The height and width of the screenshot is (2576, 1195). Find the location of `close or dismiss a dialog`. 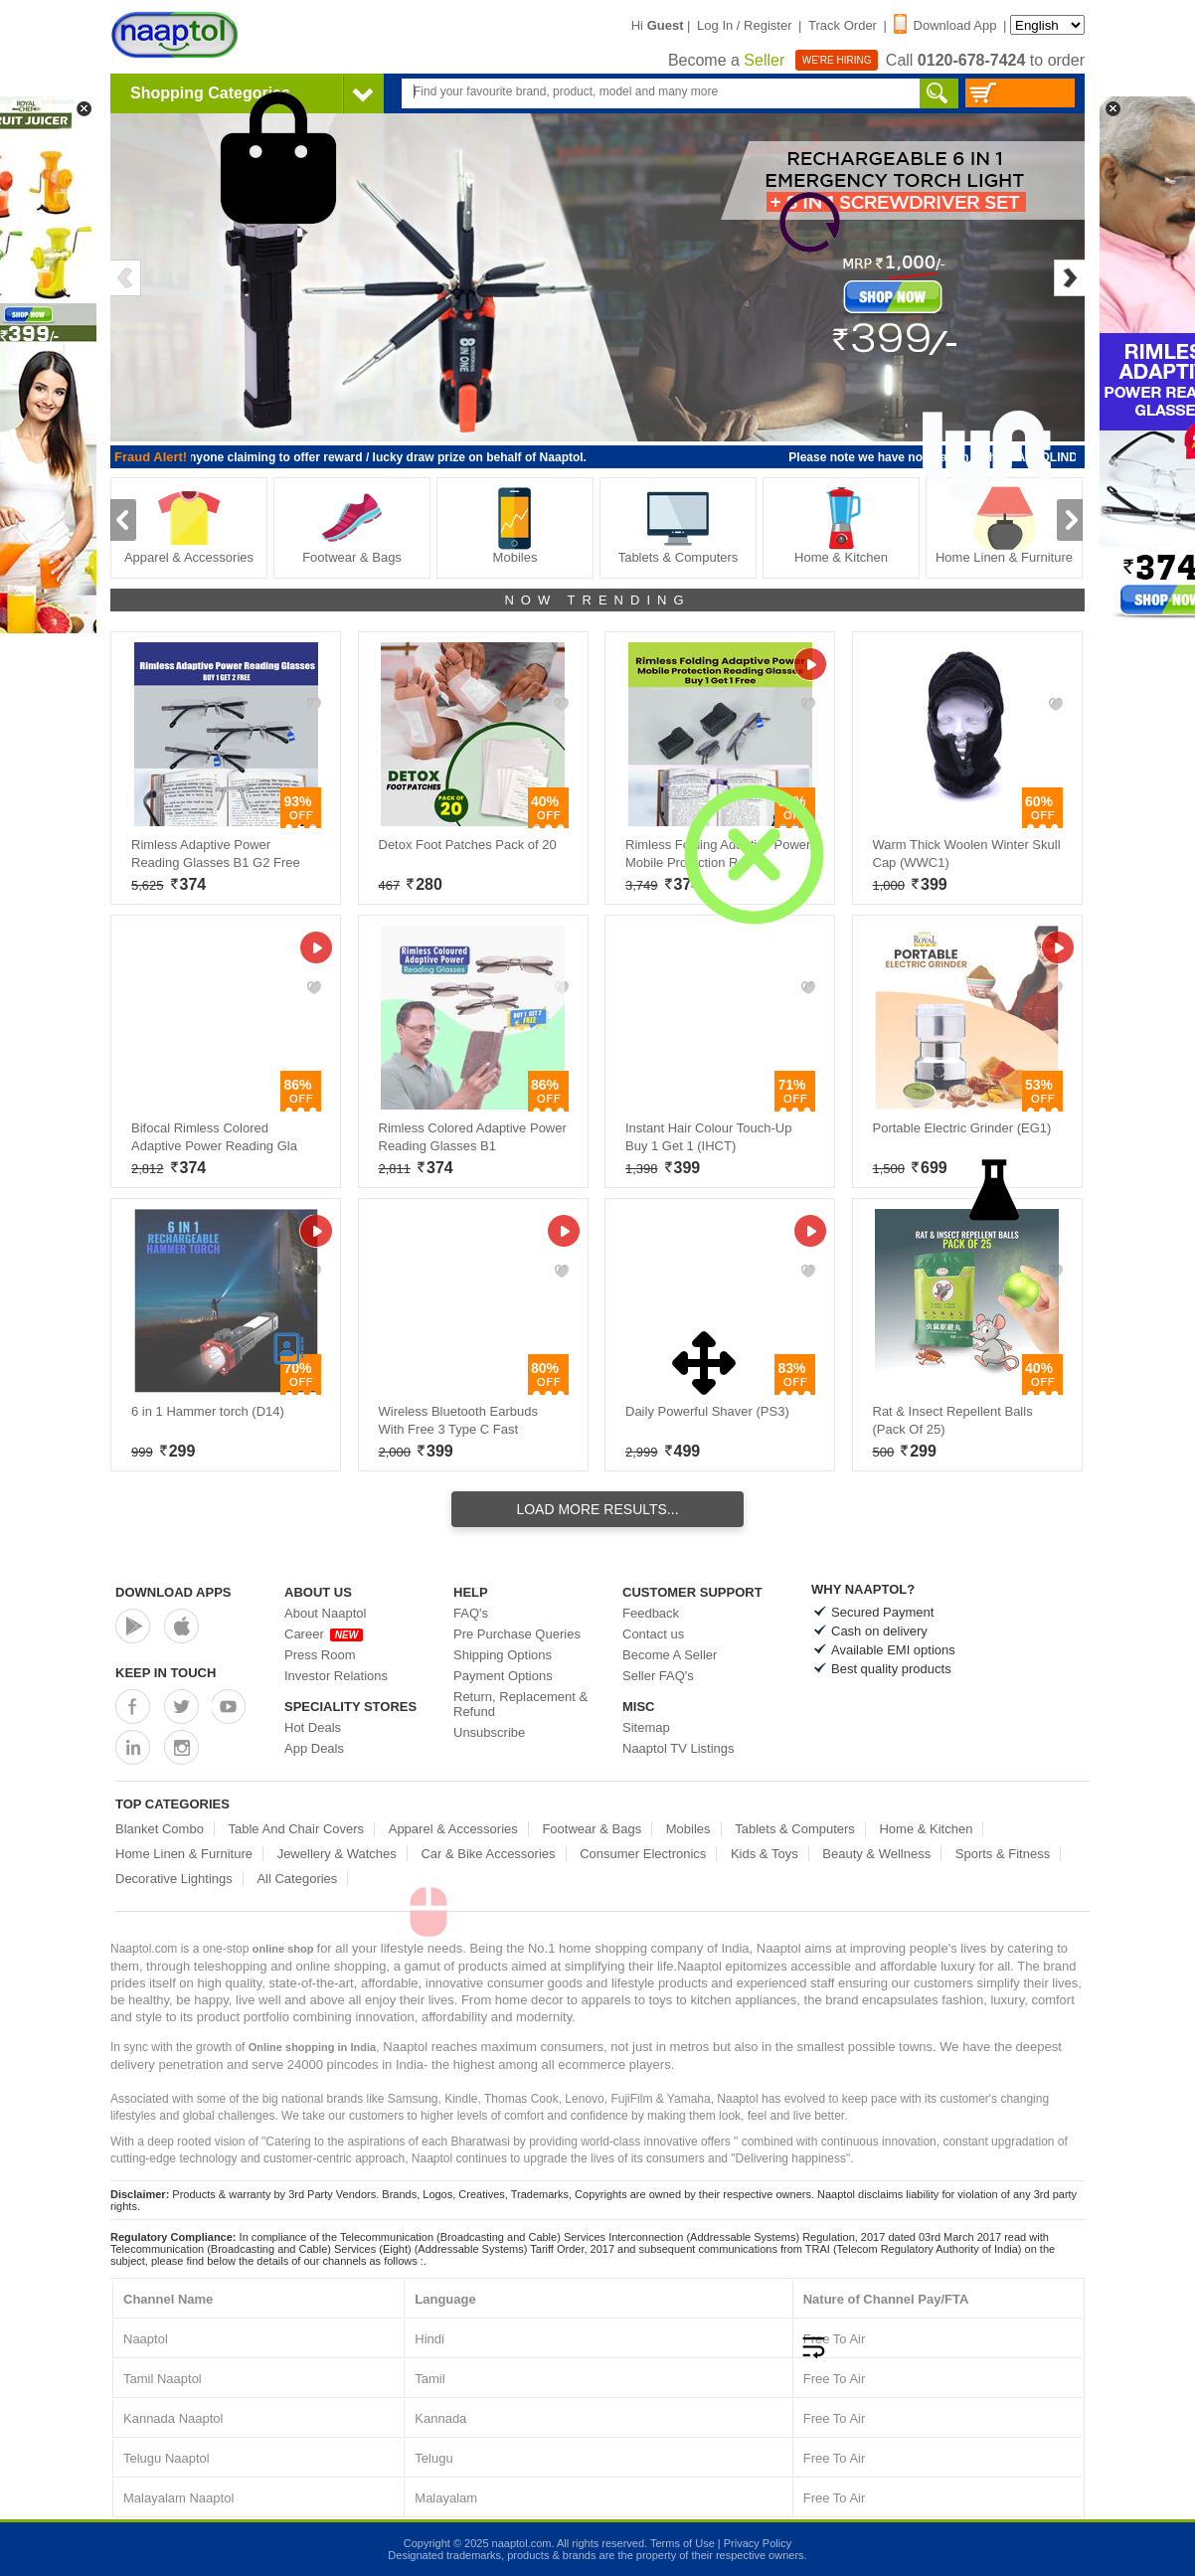

close or dismiss a dialog is located at coordinates (754, 854).